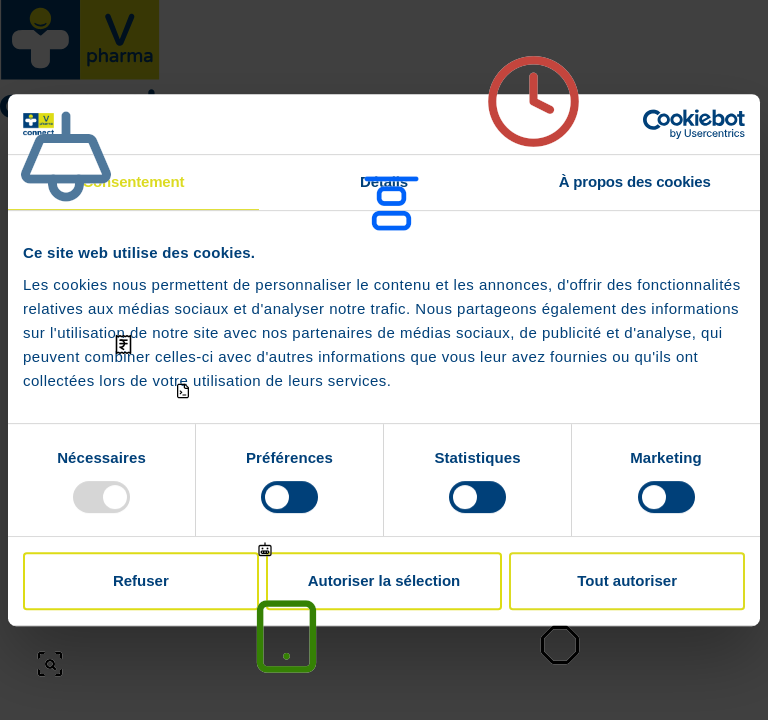  I want to click on toggle ceiling light on or off, so click(66, 161).